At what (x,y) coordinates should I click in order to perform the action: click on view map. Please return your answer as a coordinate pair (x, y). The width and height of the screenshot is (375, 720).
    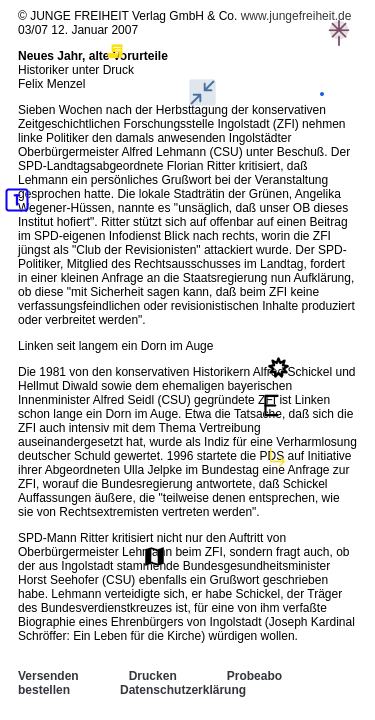
    Looking at the image, I should click on (154, 556).